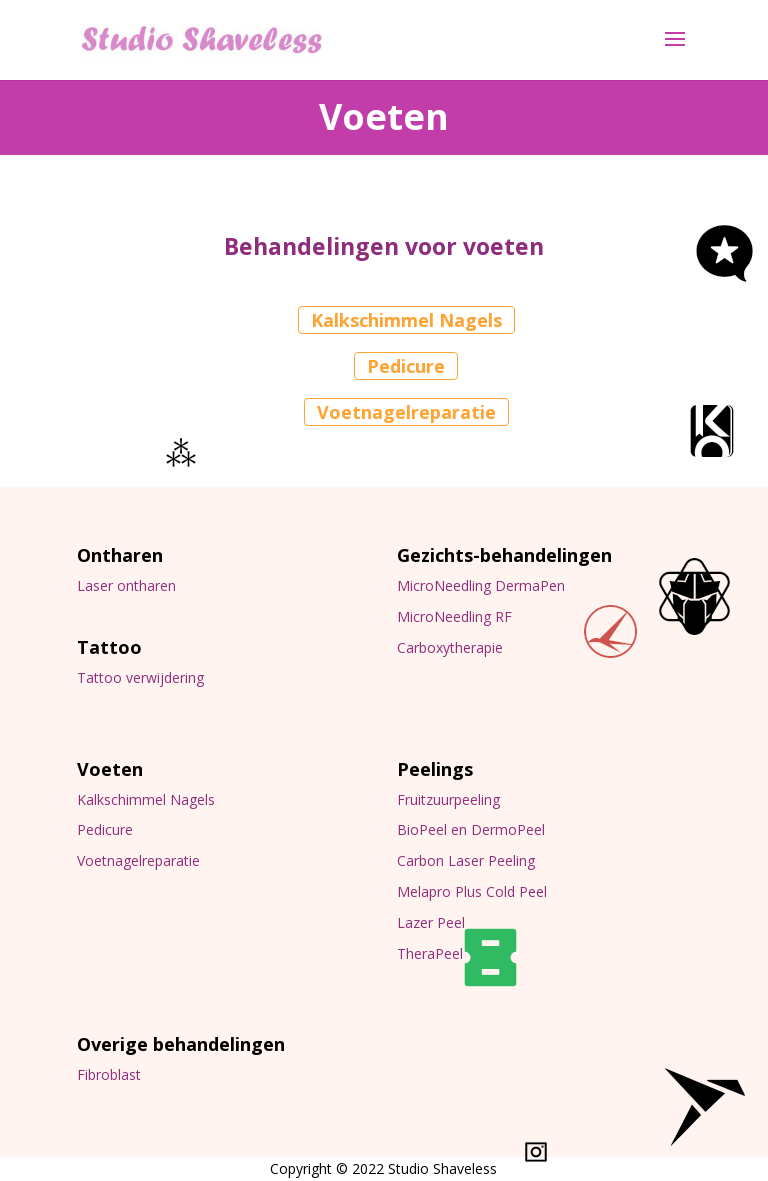  Describe the element at coordinates (705, 1107) in the screenshot. I see `open snapcraft app store` at that location.